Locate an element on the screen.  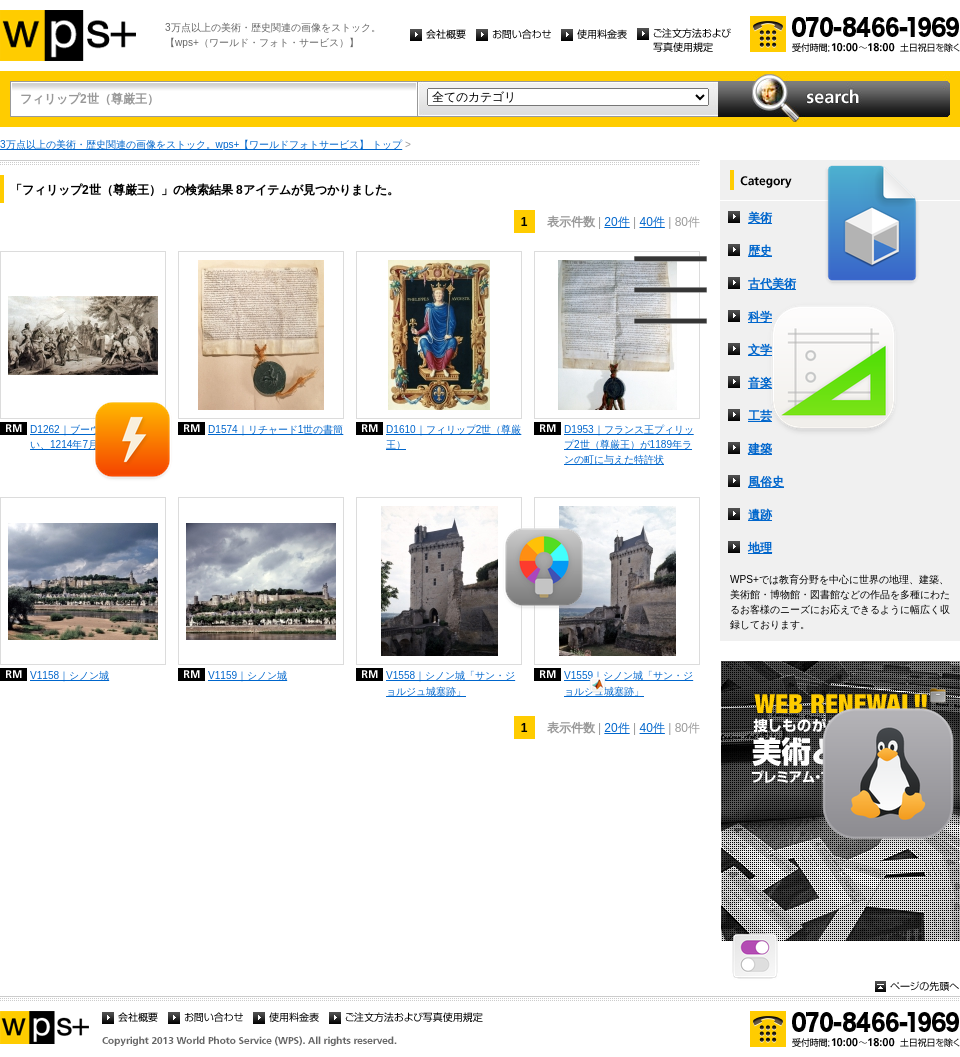
open OpenRGB lighting control application is located at coordinates (544, 567).